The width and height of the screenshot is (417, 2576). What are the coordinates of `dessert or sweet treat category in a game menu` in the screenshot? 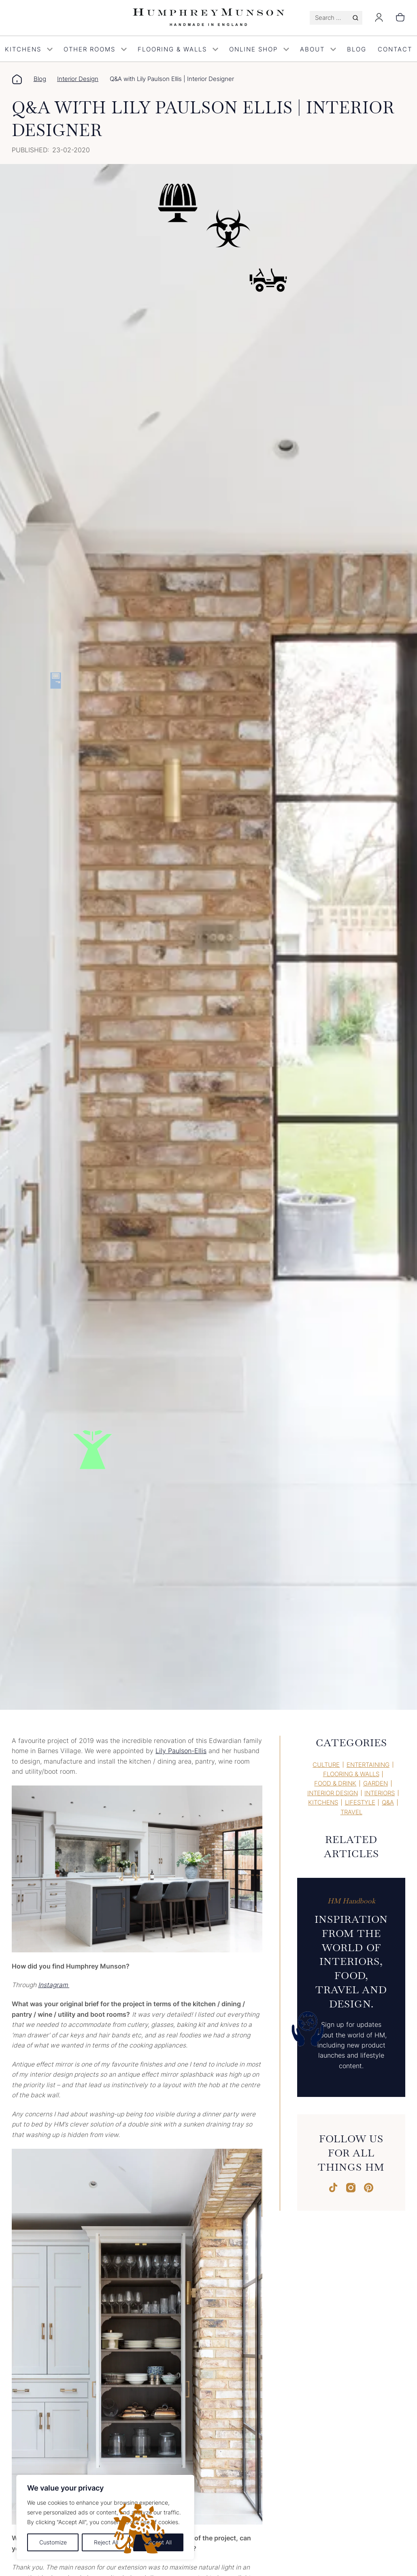 It's located at (178, 200).